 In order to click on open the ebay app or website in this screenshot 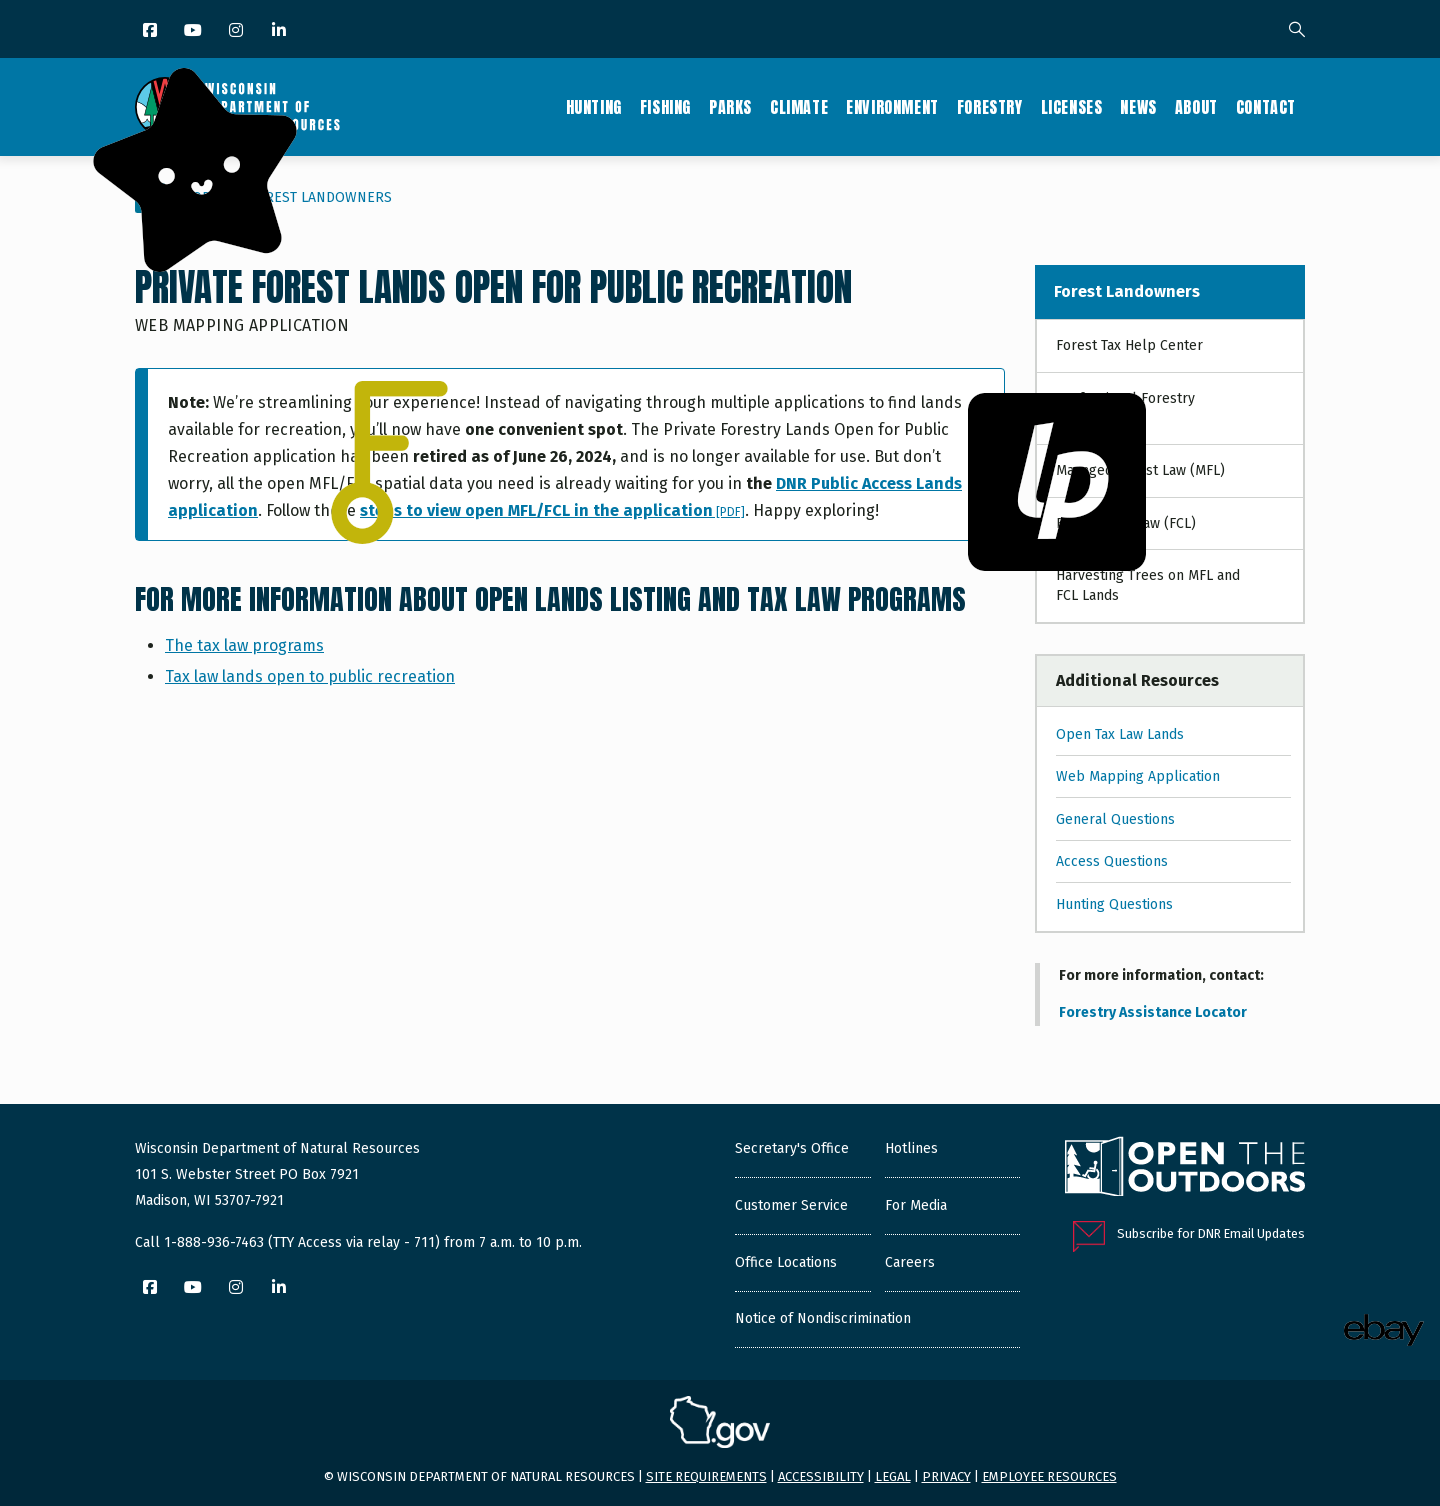, I will do `click(1384, 1330)`.